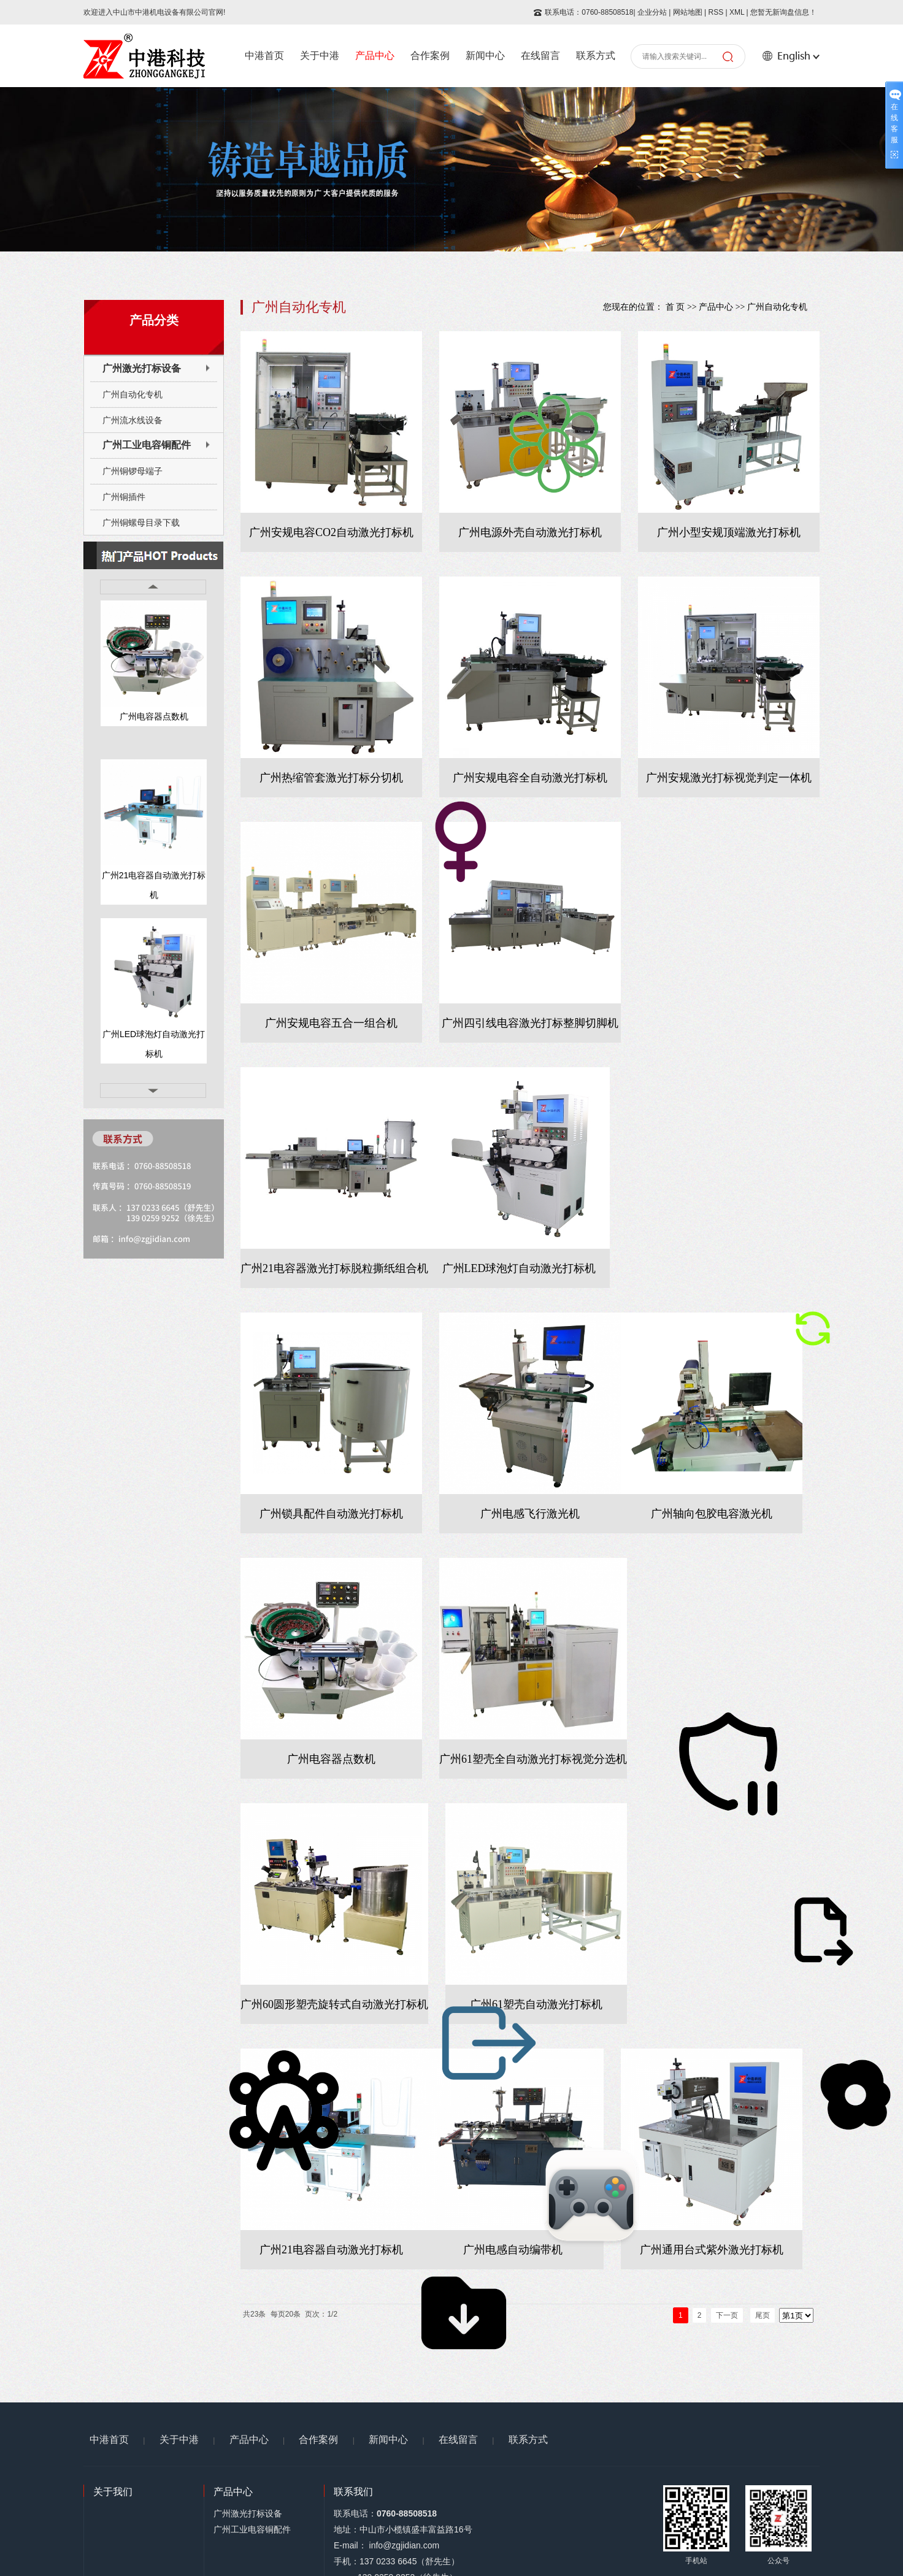 The width and height of the screenshot is (903, 2576). What do you see at coordinates (728, 1761) in the screenshot?
I see `pause security protection temporarily` at bounding box center [728, 1761].